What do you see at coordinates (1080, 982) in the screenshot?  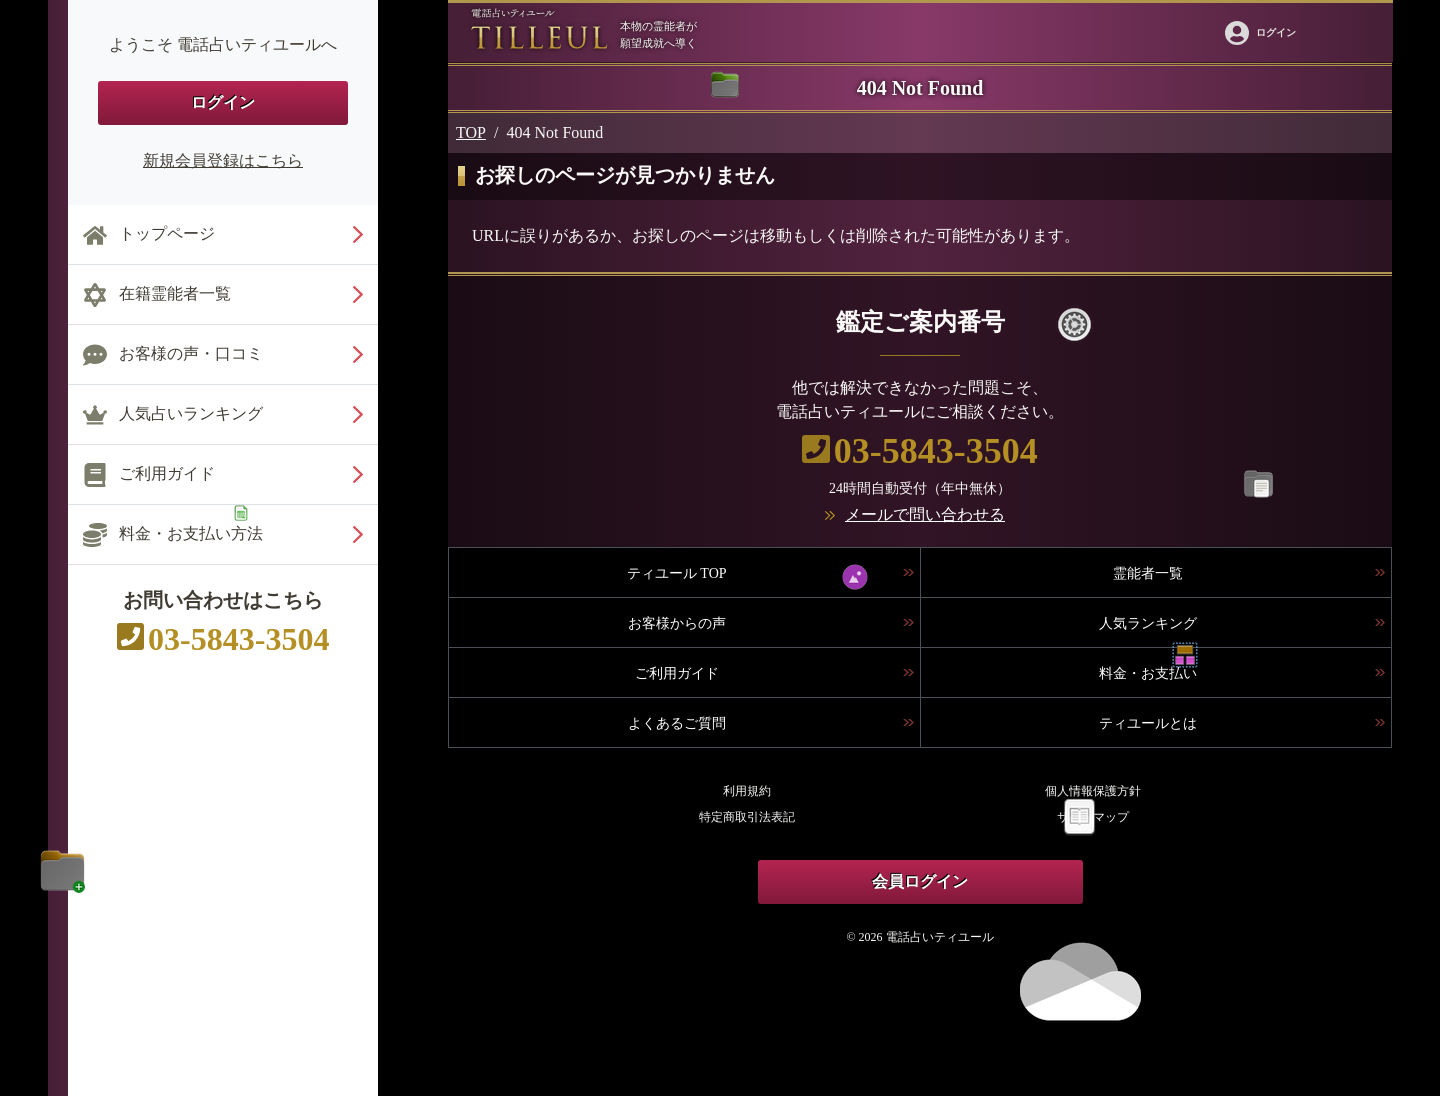 I see `indicates onedrive storage quota status` at bounding box center [1080, 982].